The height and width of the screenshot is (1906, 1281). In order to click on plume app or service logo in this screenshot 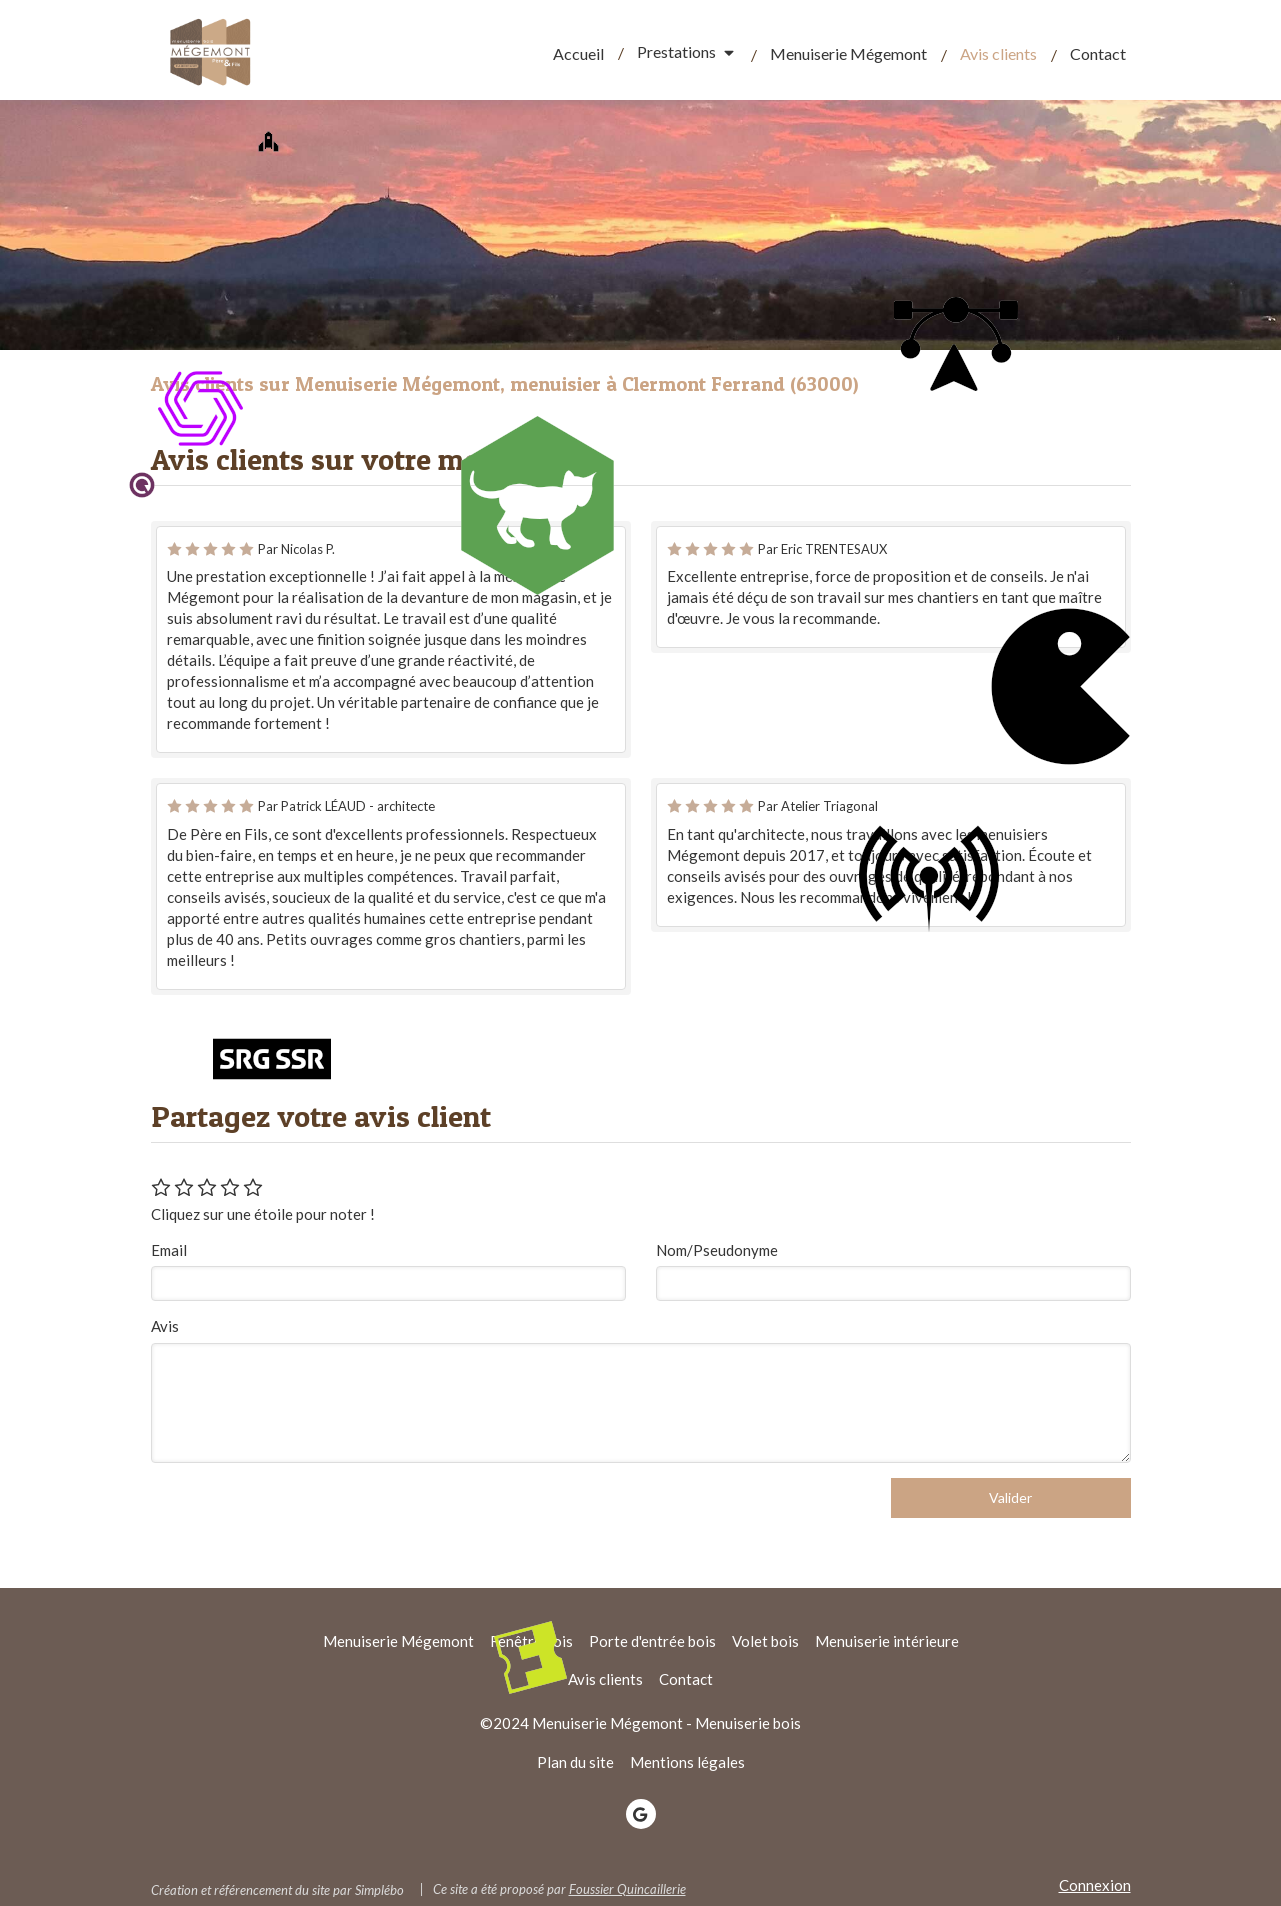, I will do `click(200, 408)`.